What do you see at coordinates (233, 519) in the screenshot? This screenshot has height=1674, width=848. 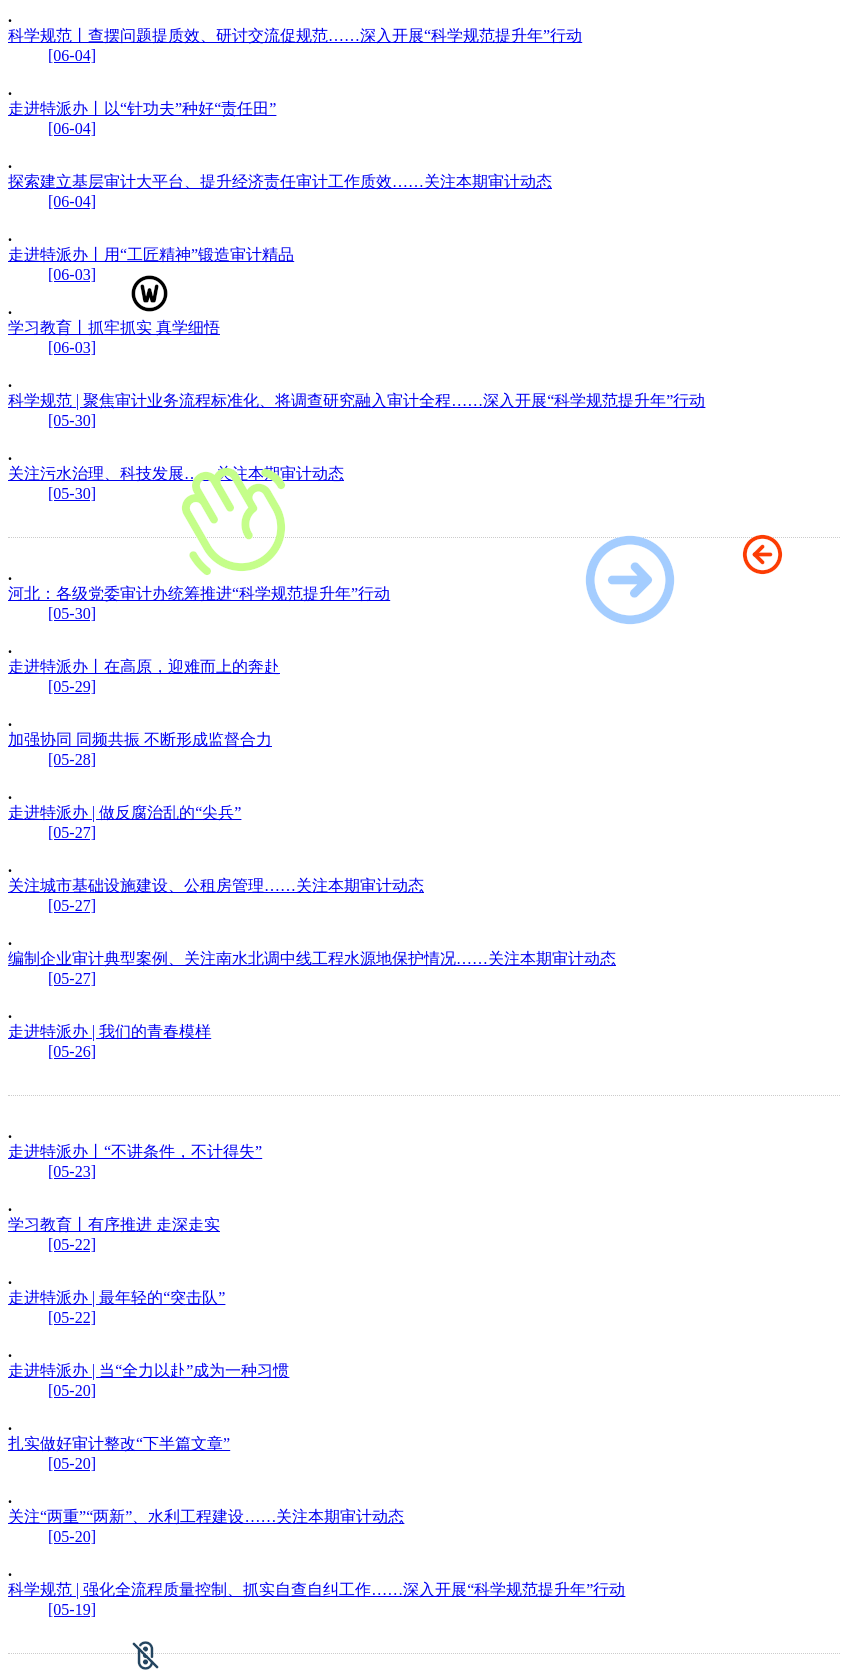 I see `send a greeting or say hello` at bounding box center [233, 519].